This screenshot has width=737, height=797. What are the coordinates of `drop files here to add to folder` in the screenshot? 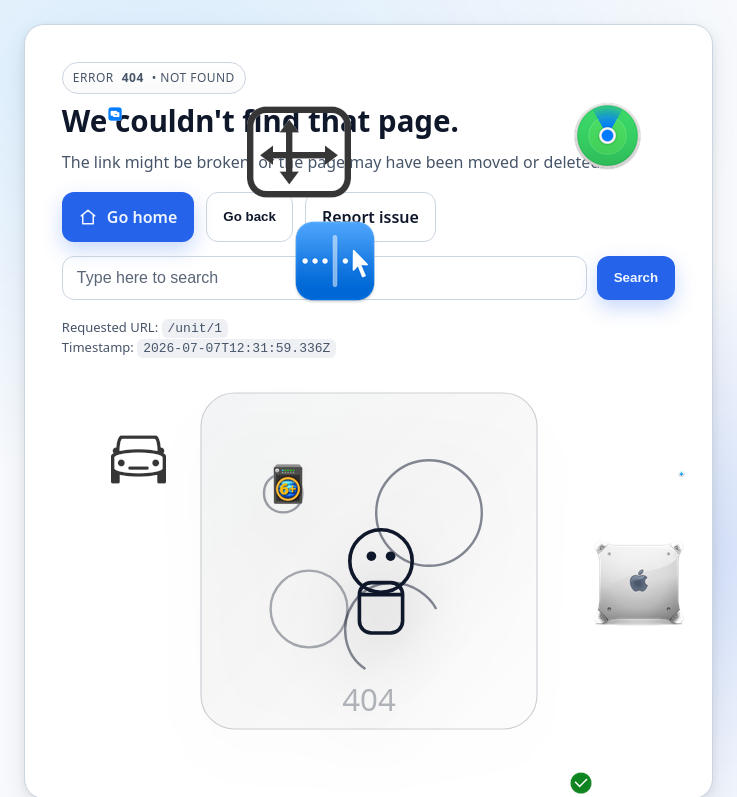 It's located at (669, 464).